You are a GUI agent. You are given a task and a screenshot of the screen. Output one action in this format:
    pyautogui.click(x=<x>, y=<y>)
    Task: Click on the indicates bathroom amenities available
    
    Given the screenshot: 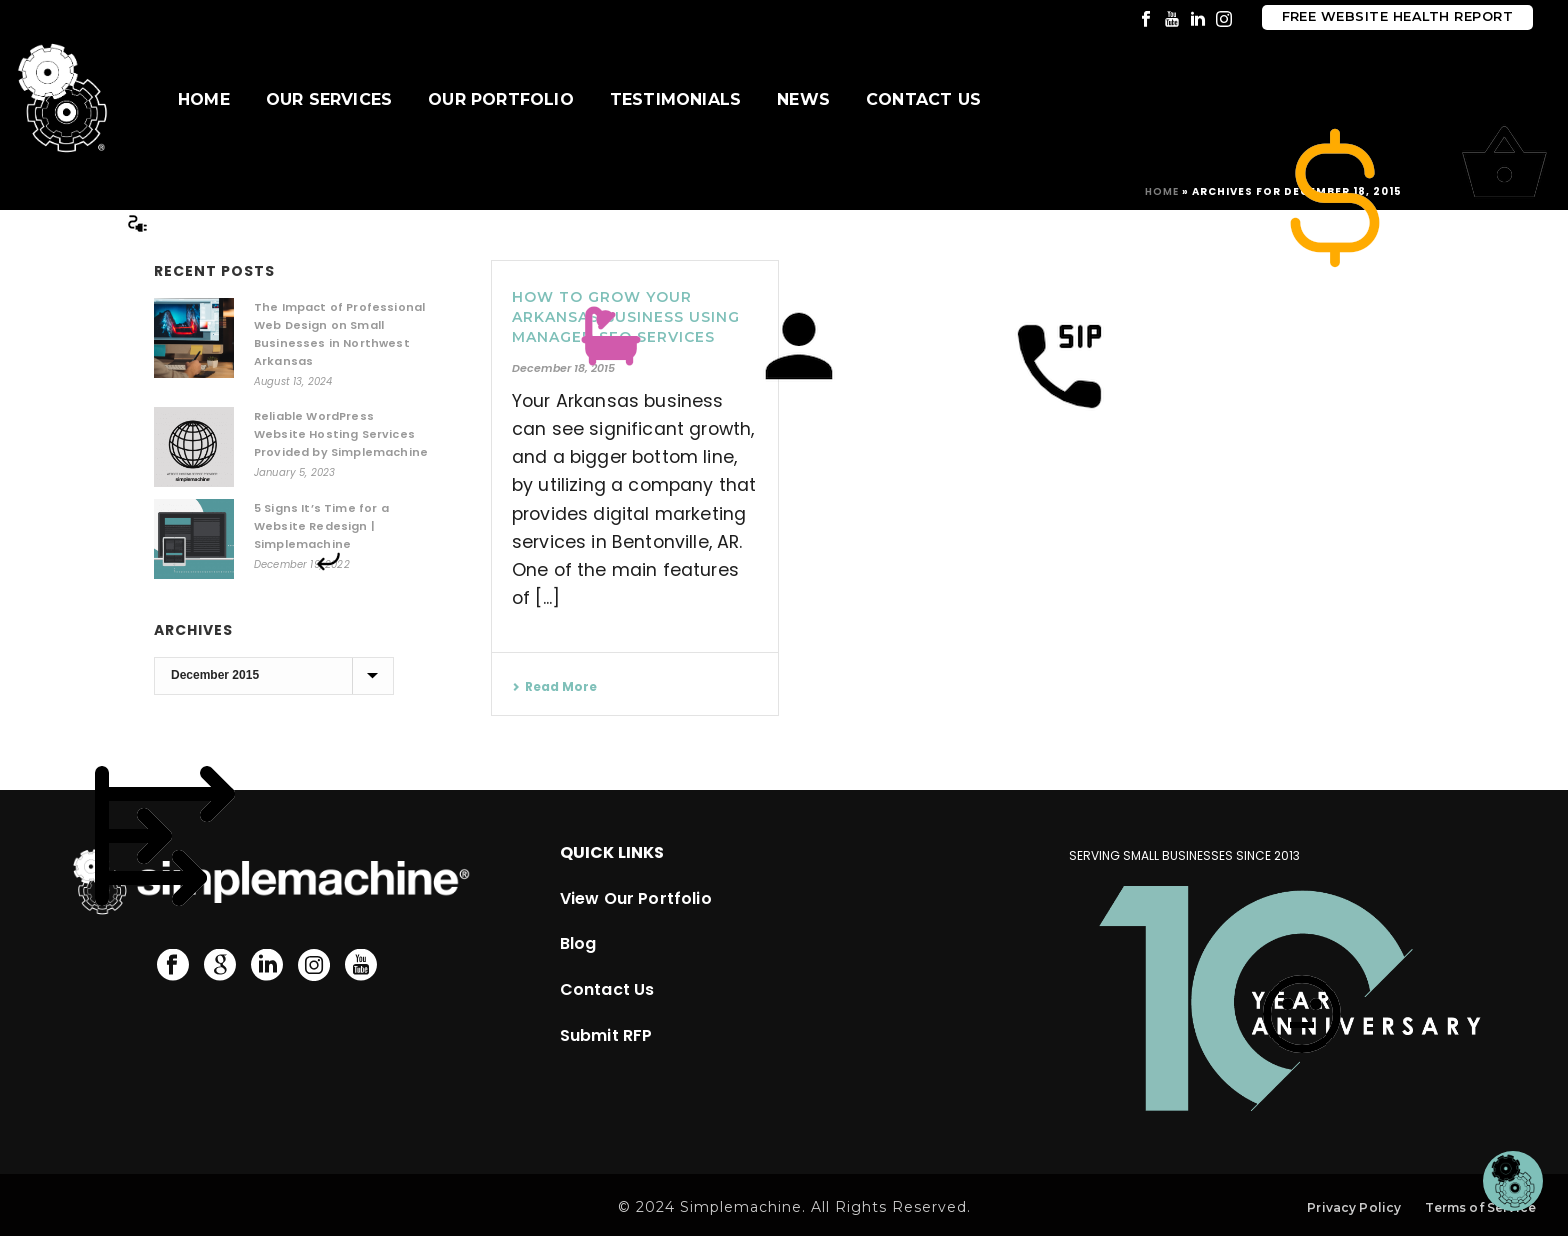 What is the action you would take?
    pyautogui.click(x=611, y=336)
    